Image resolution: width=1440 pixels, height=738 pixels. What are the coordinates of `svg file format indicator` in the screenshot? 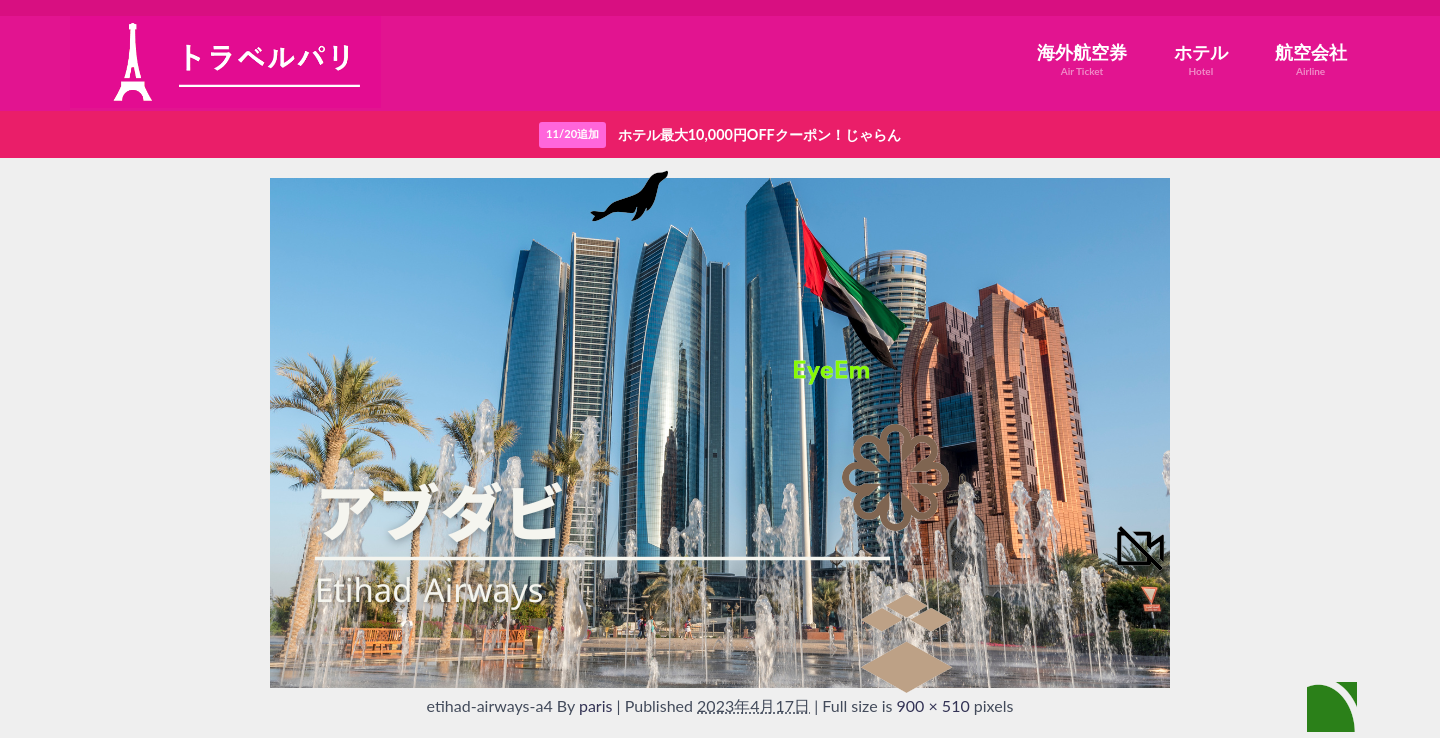 It's located at (895, 477).